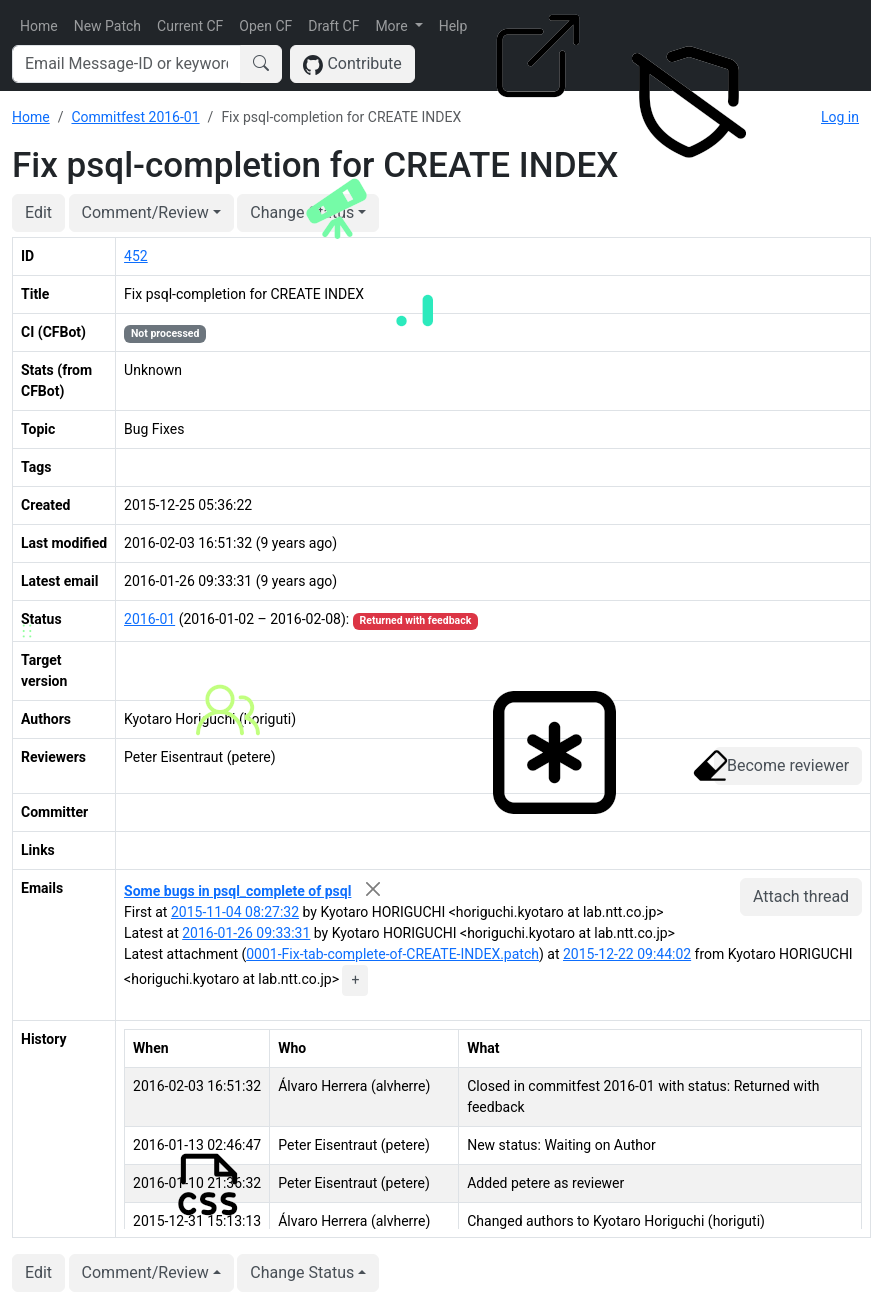  What do you see at coordinates (454, 279) in the screenshot?
I see `indicates weak signal strength` at bounding box center [454, 279].